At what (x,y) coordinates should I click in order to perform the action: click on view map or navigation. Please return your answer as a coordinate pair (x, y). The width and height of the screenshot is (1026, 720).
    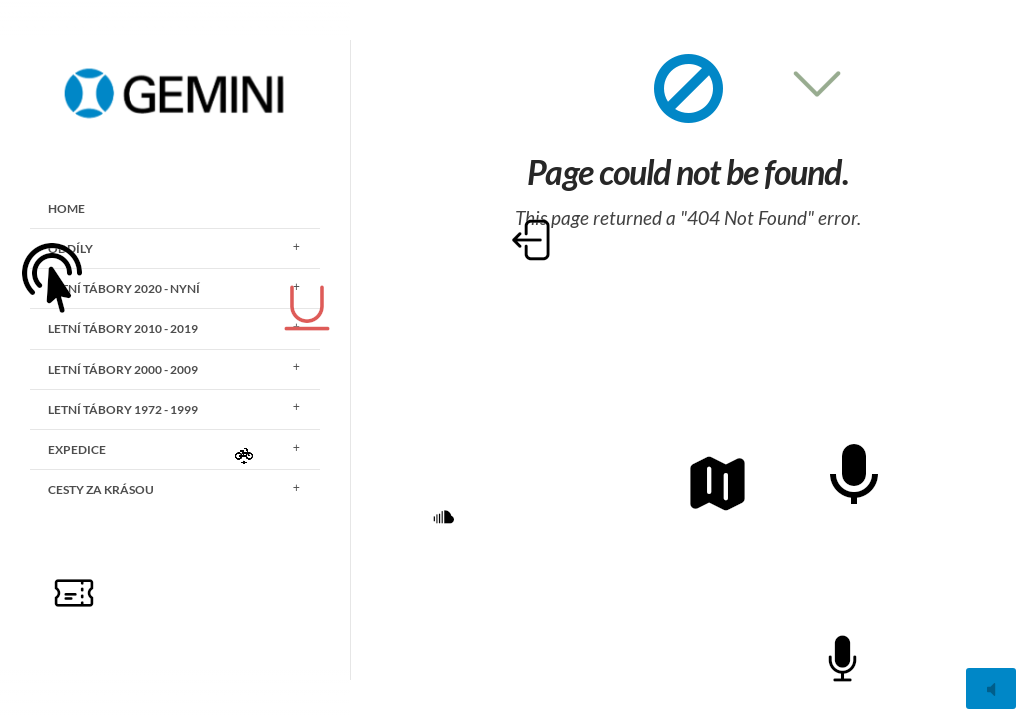
    Looking at the image, I should click on (717, 483).